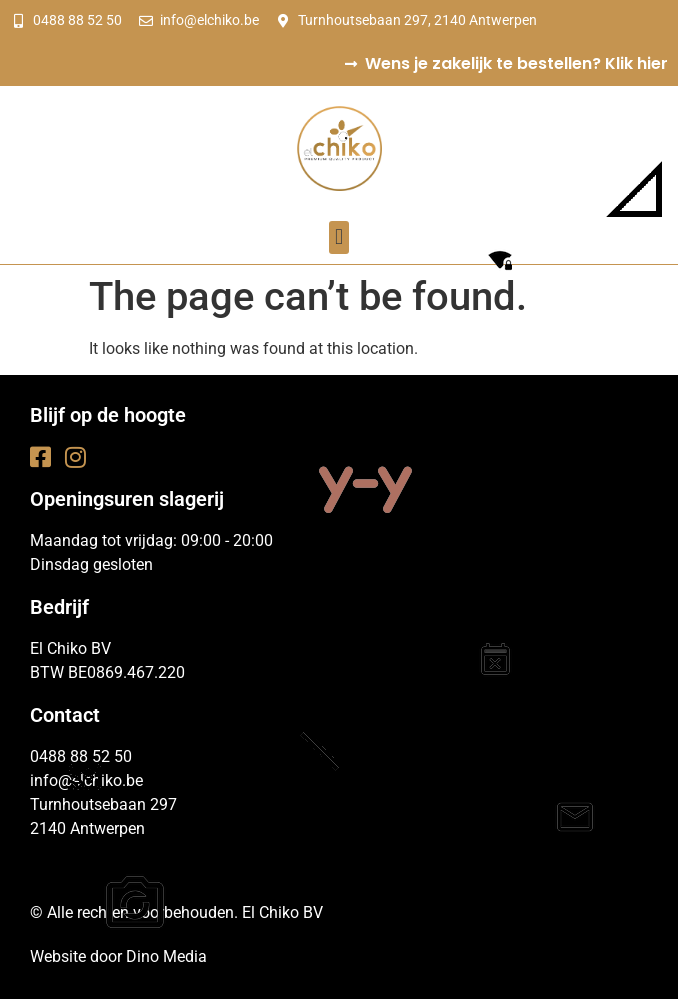 The height and width of the screenshot is (999, 678). I want to click on represents a mathematical subtraction operation (y minus y), so click(365, 483).